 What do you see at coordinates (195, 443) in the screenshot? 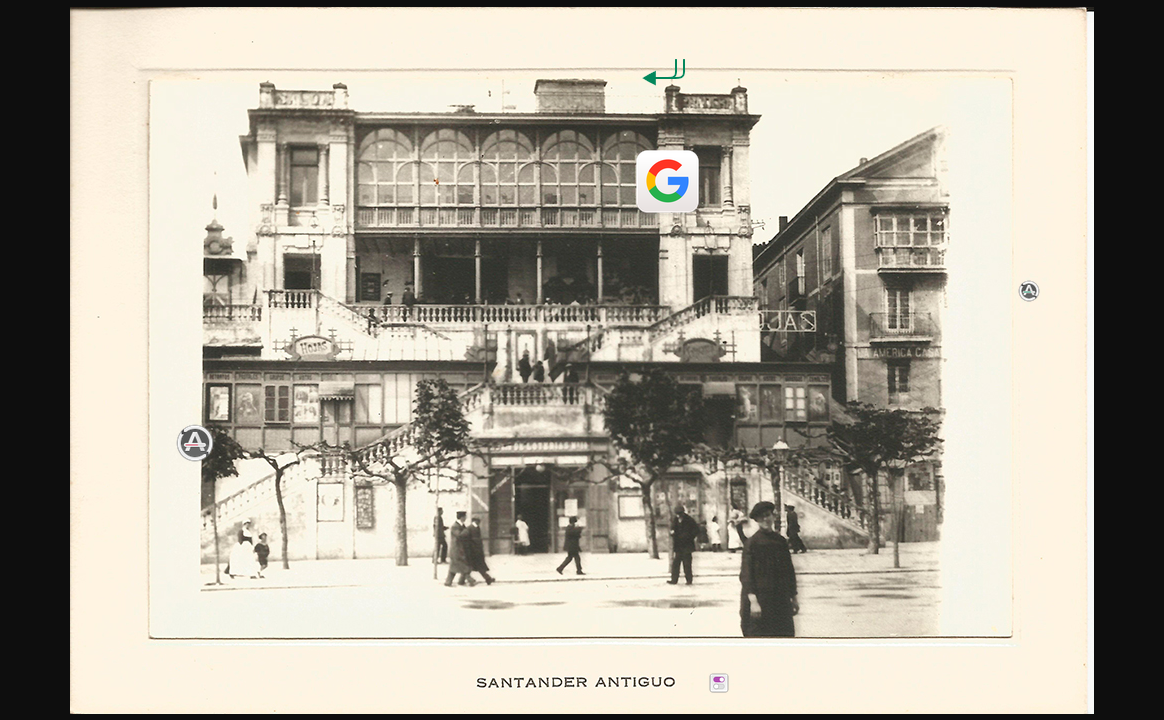
I see `open the system software update application` at bounding box center [195, 443].